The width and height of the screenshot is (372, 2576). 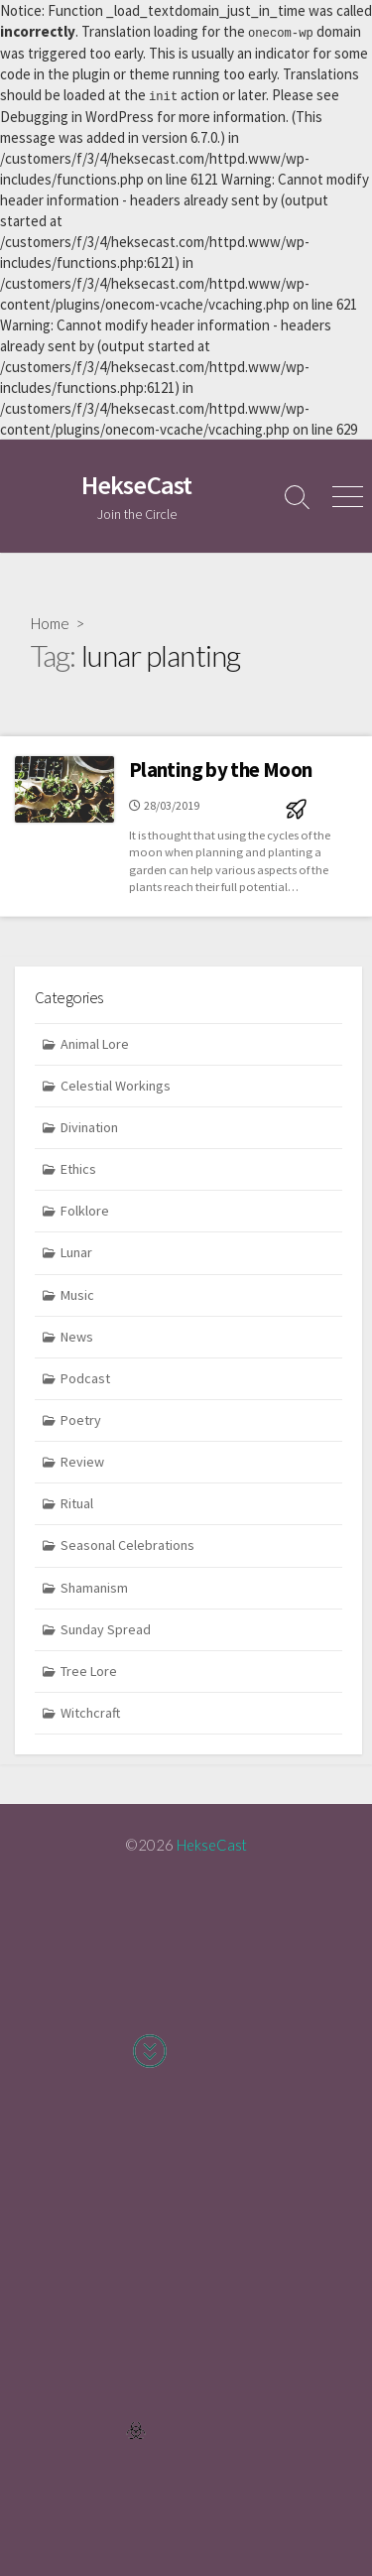 What do you see at coordinates (136, 2431) in the screenshot?
I see `indicates hazardous or dangerous content` at bounding box center [136, 2431].